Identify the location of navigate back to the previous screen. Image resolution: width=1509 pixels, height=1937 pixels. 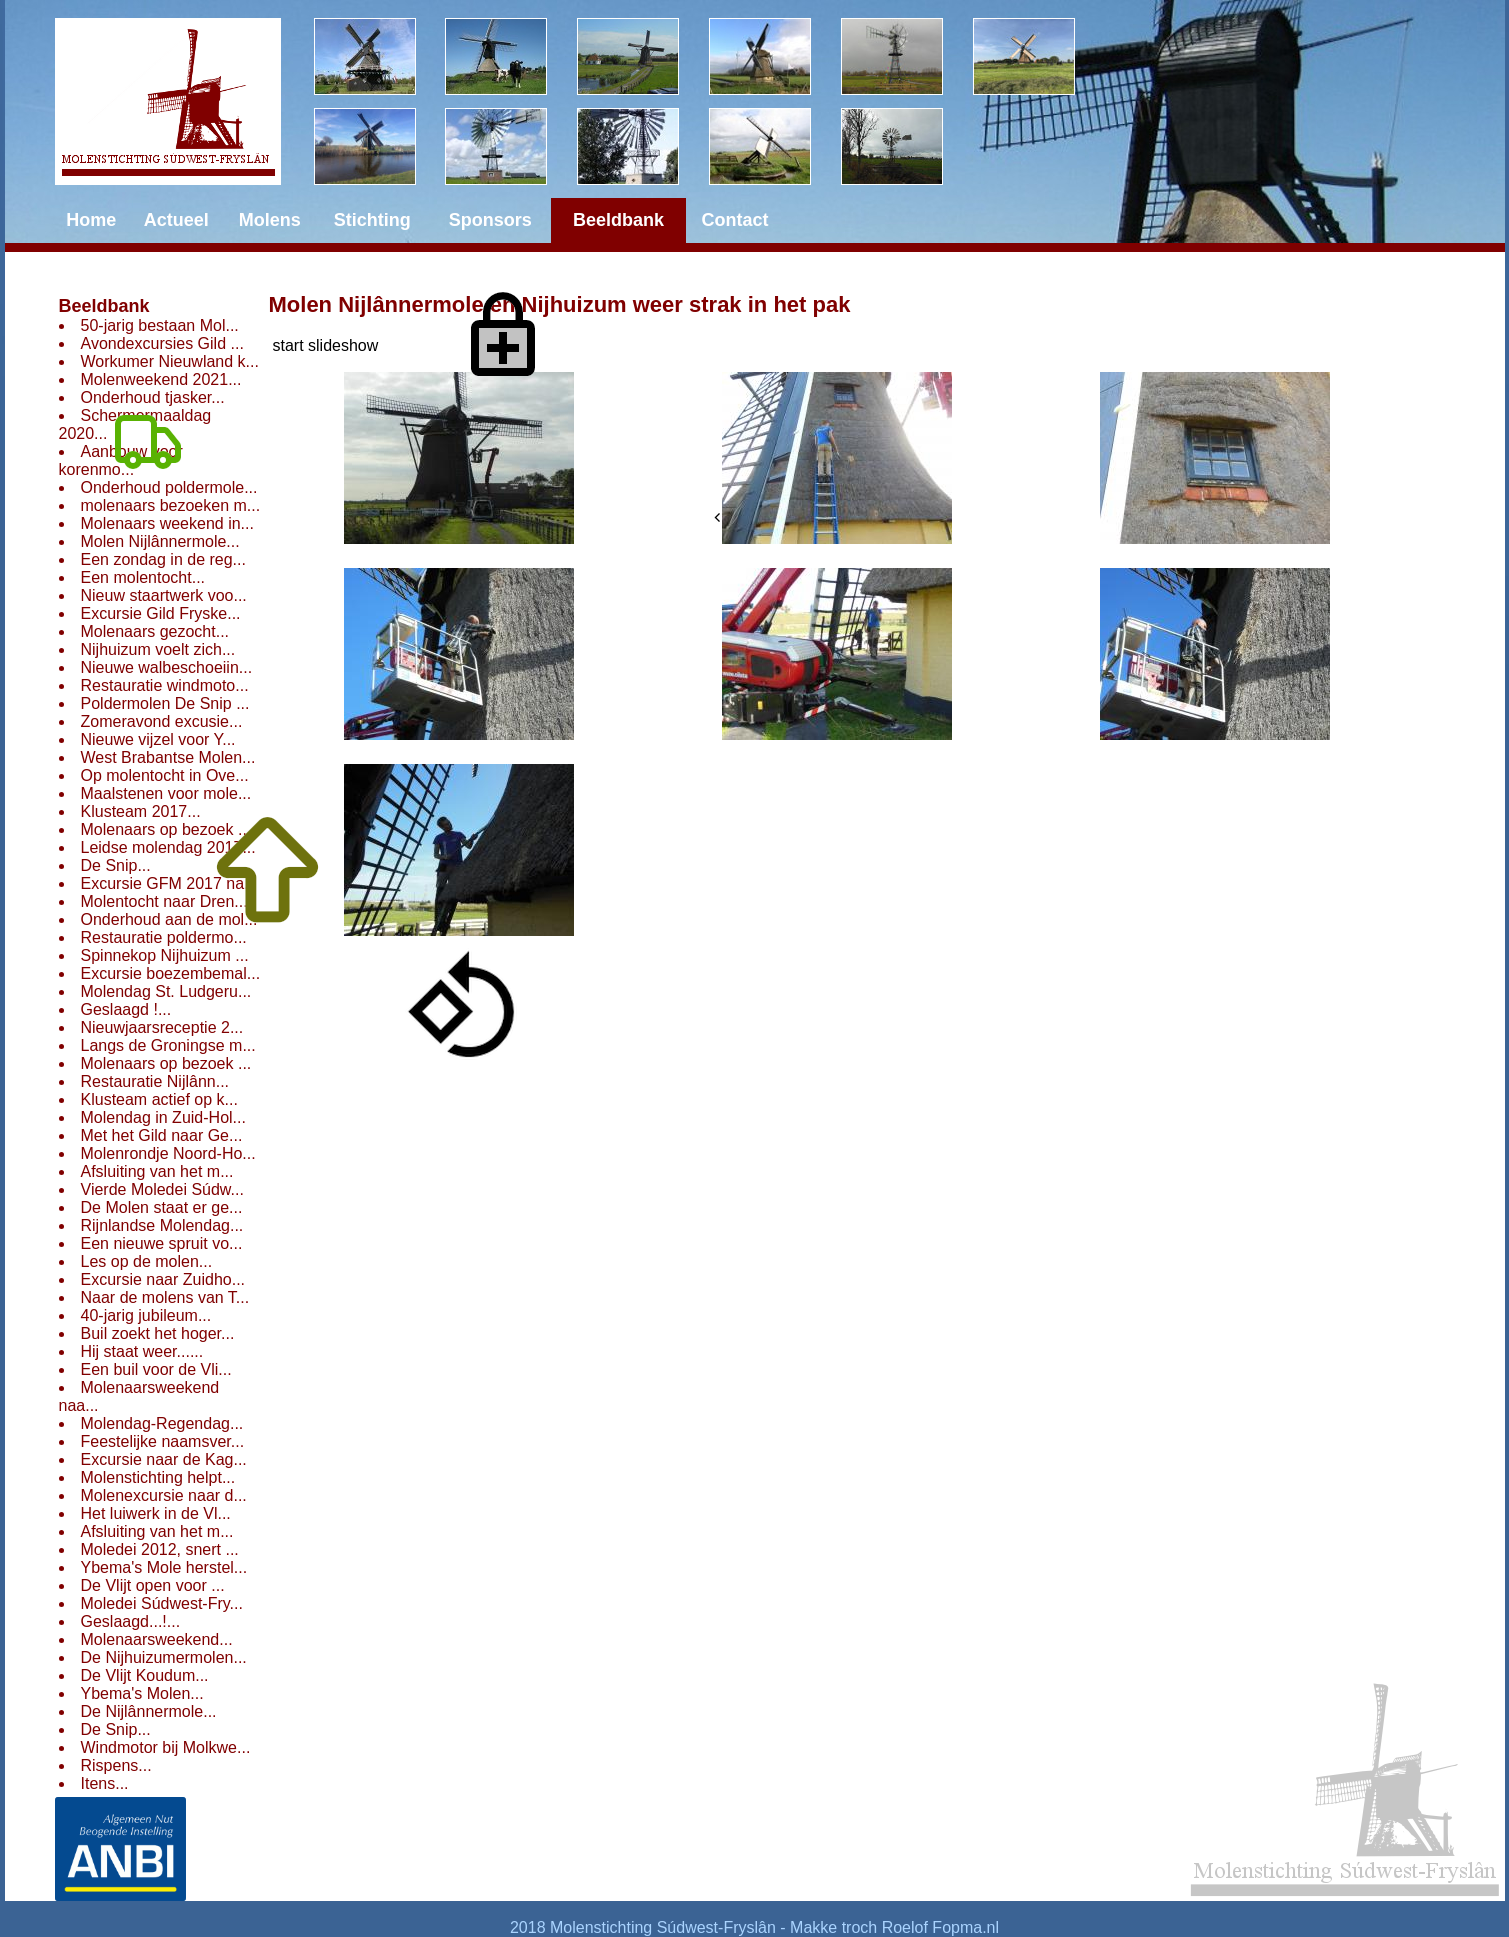
(717, 517).